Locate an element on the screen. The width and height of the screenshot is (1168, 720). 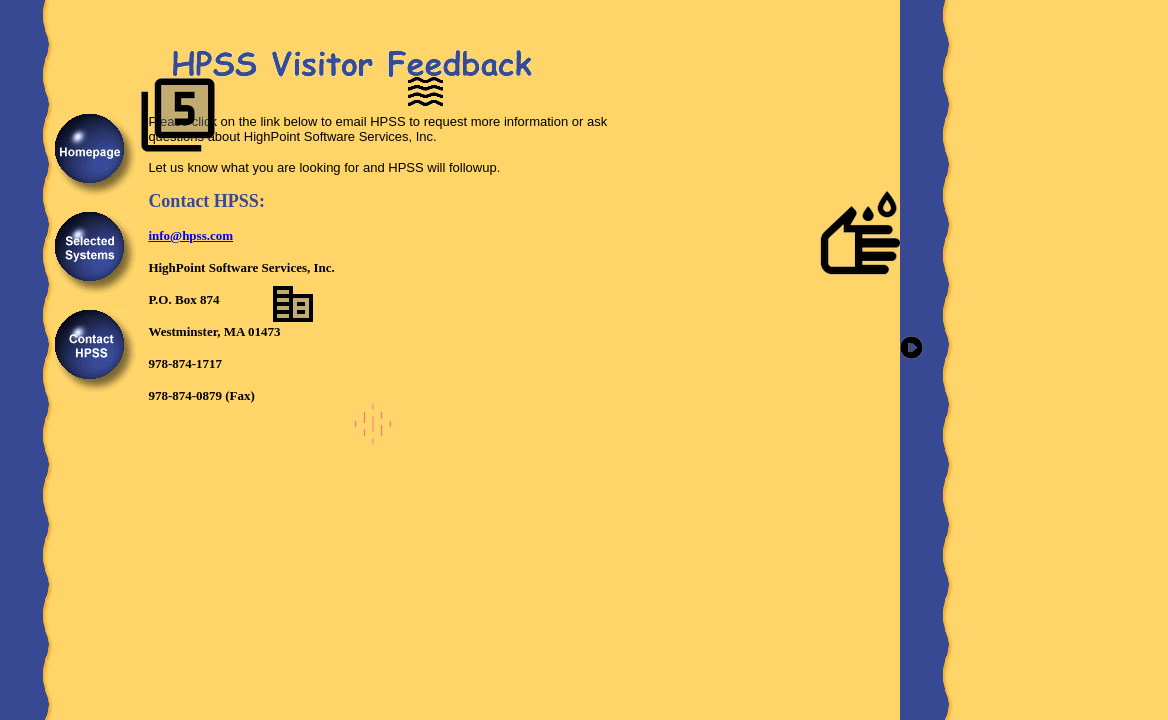
open google podcasts is located at coordinates (373, 424).